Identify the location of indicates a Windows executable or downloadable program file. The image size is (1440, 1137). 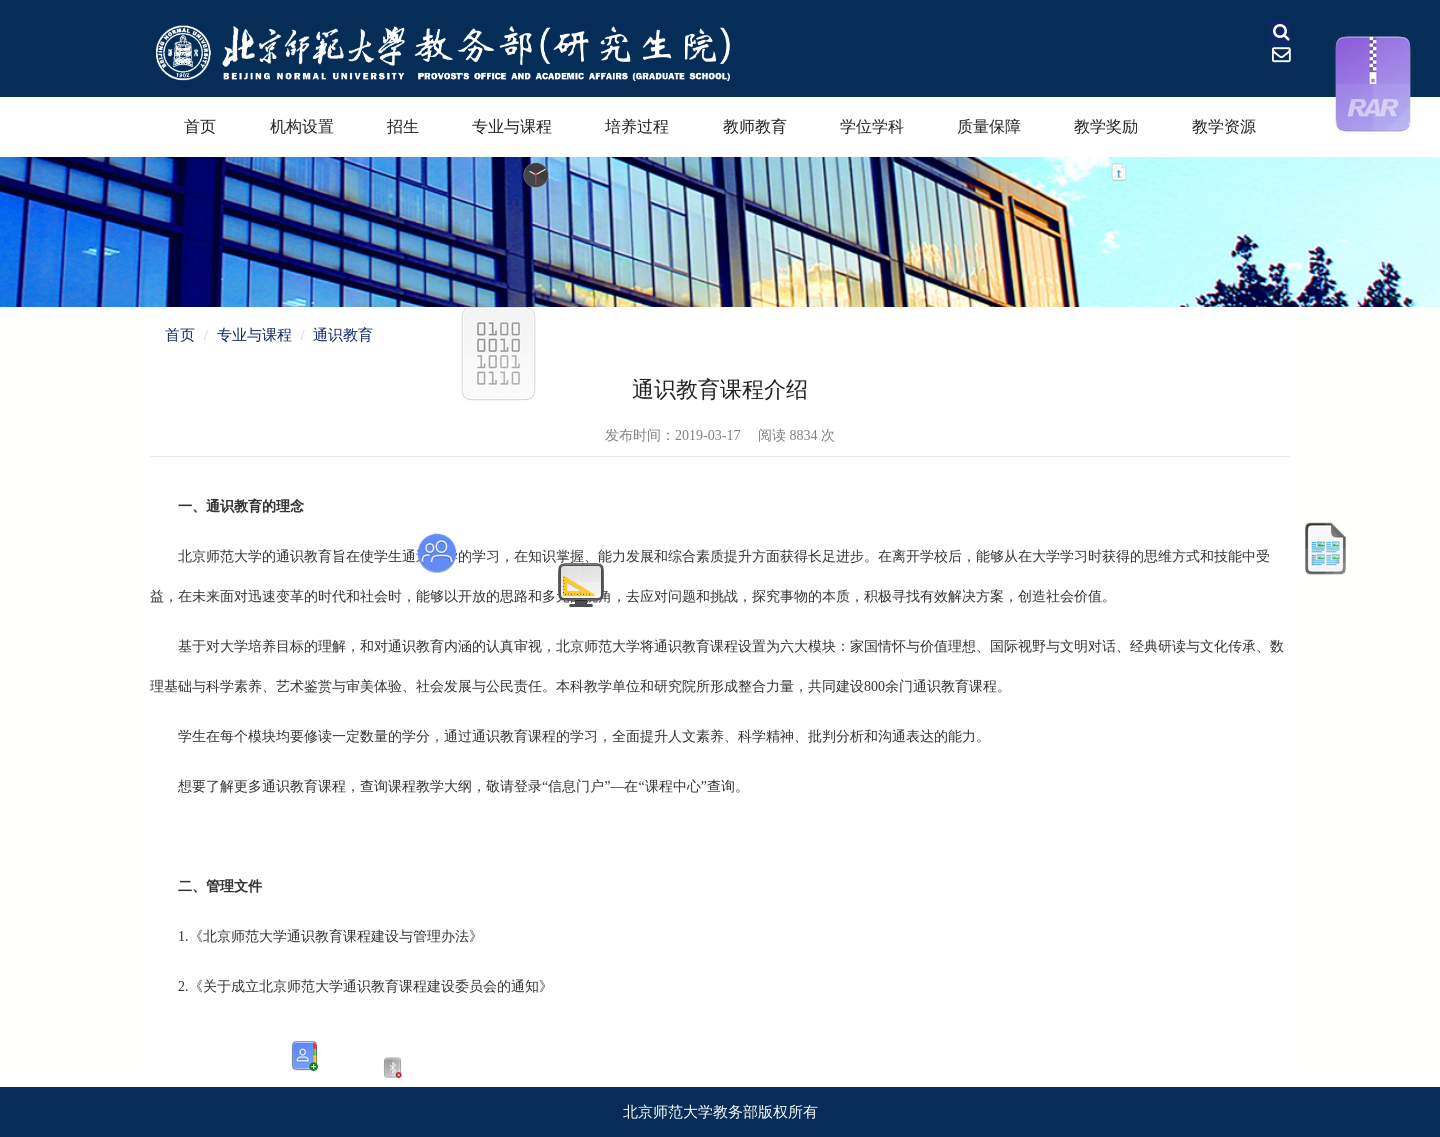
(498, 353).